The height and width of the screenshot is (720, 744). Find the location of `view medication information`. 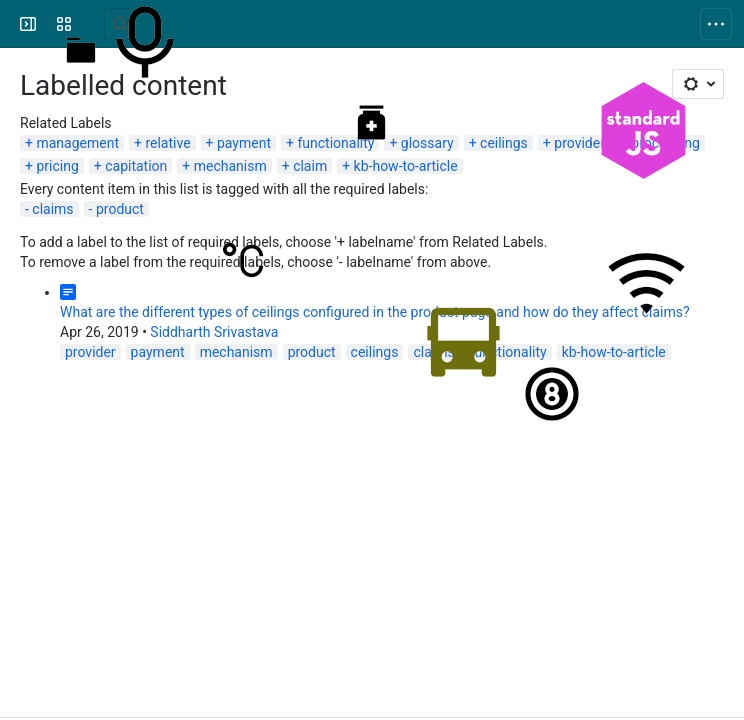

view medication information is located at coordinates (371, 122).